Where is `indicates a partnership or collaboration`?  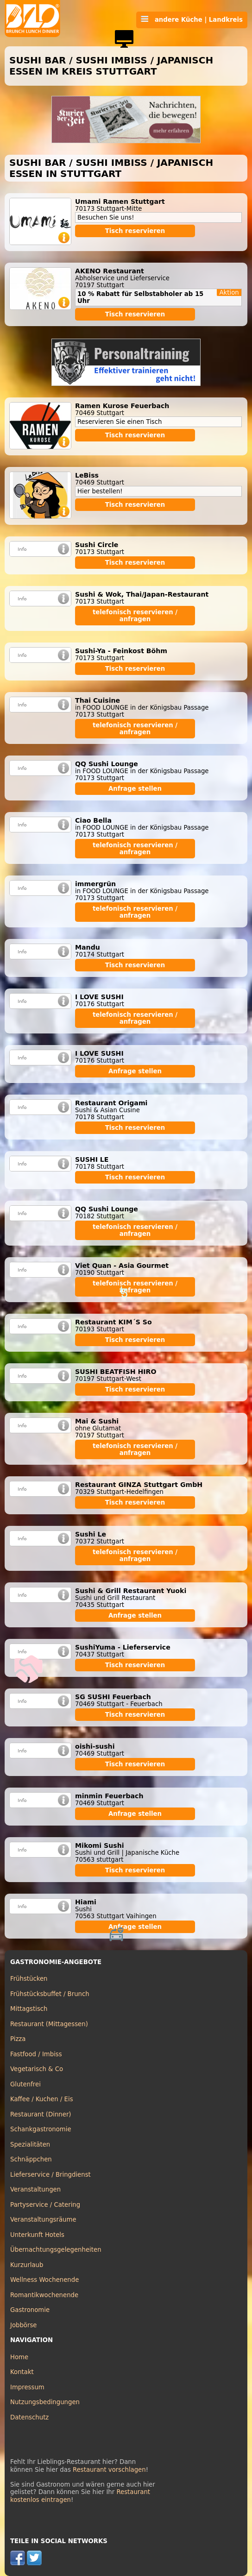
indicates a partnership or collaboration is located at coordinates (29, 1669).